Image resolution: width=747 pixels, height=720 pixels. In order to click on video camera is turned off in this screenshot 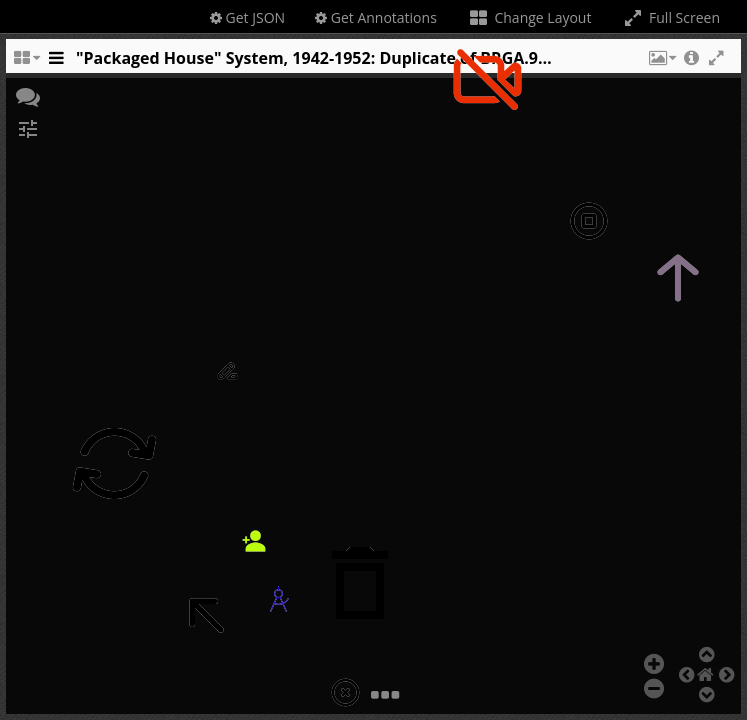, I will do `click(487, 79)`.